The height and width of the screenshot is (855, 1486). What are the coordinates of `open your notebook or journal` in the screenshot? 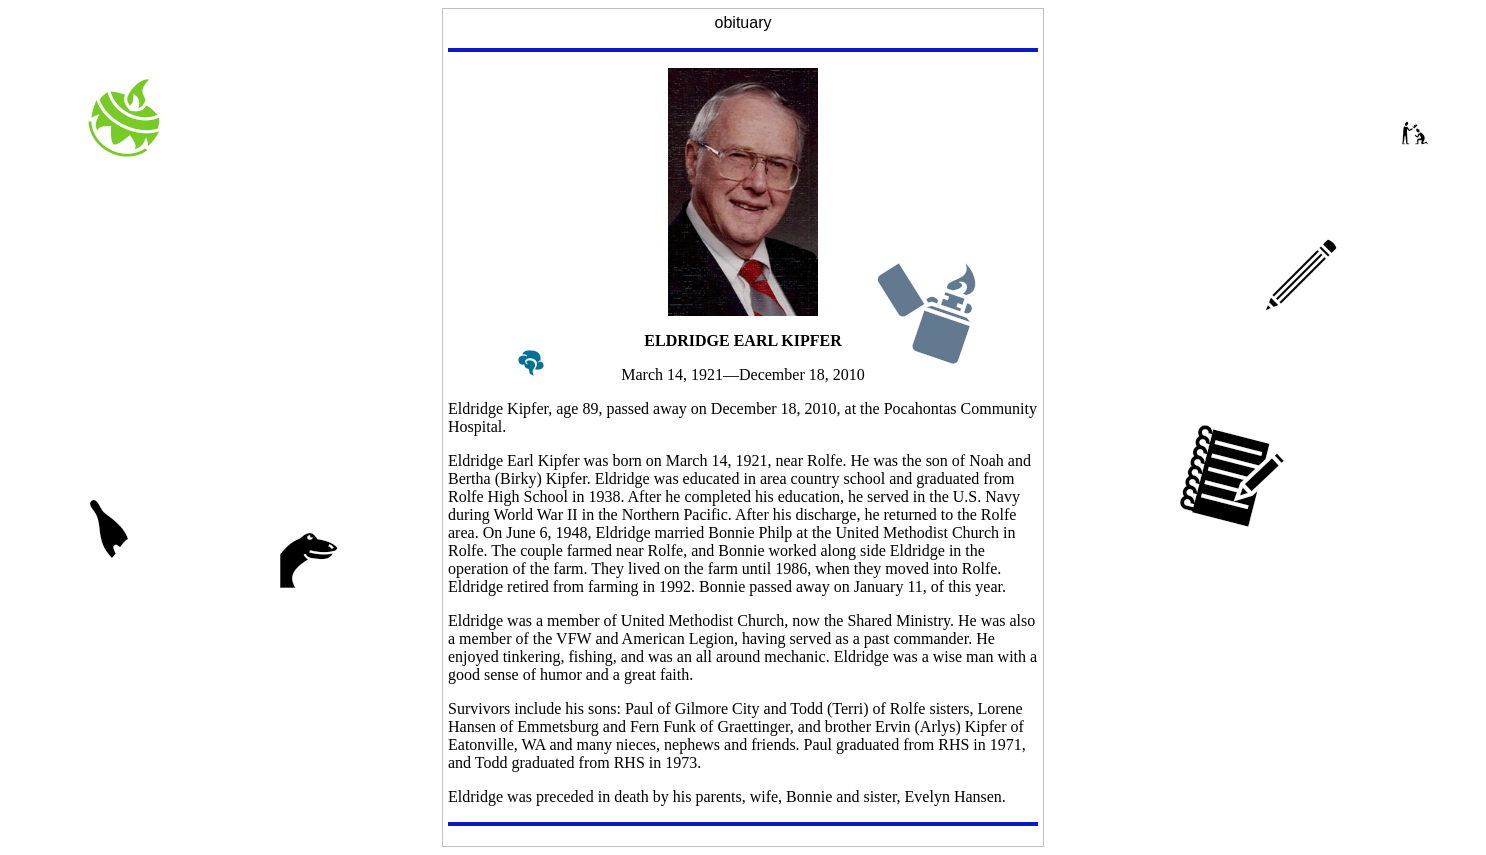 It's located at (1232, 476).